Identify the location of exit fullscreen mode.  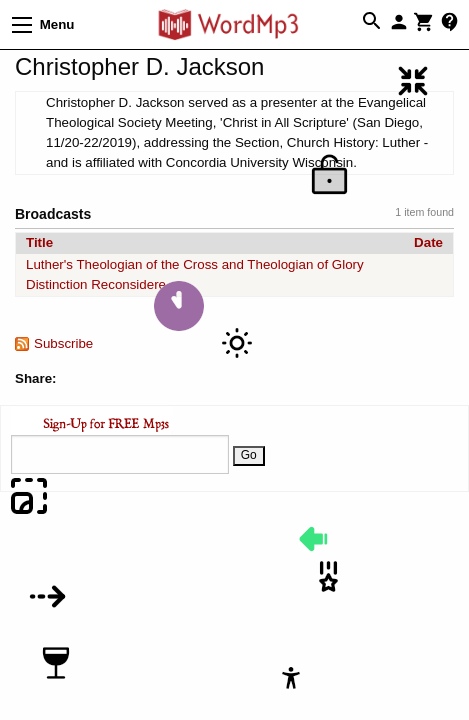
(413, 81).